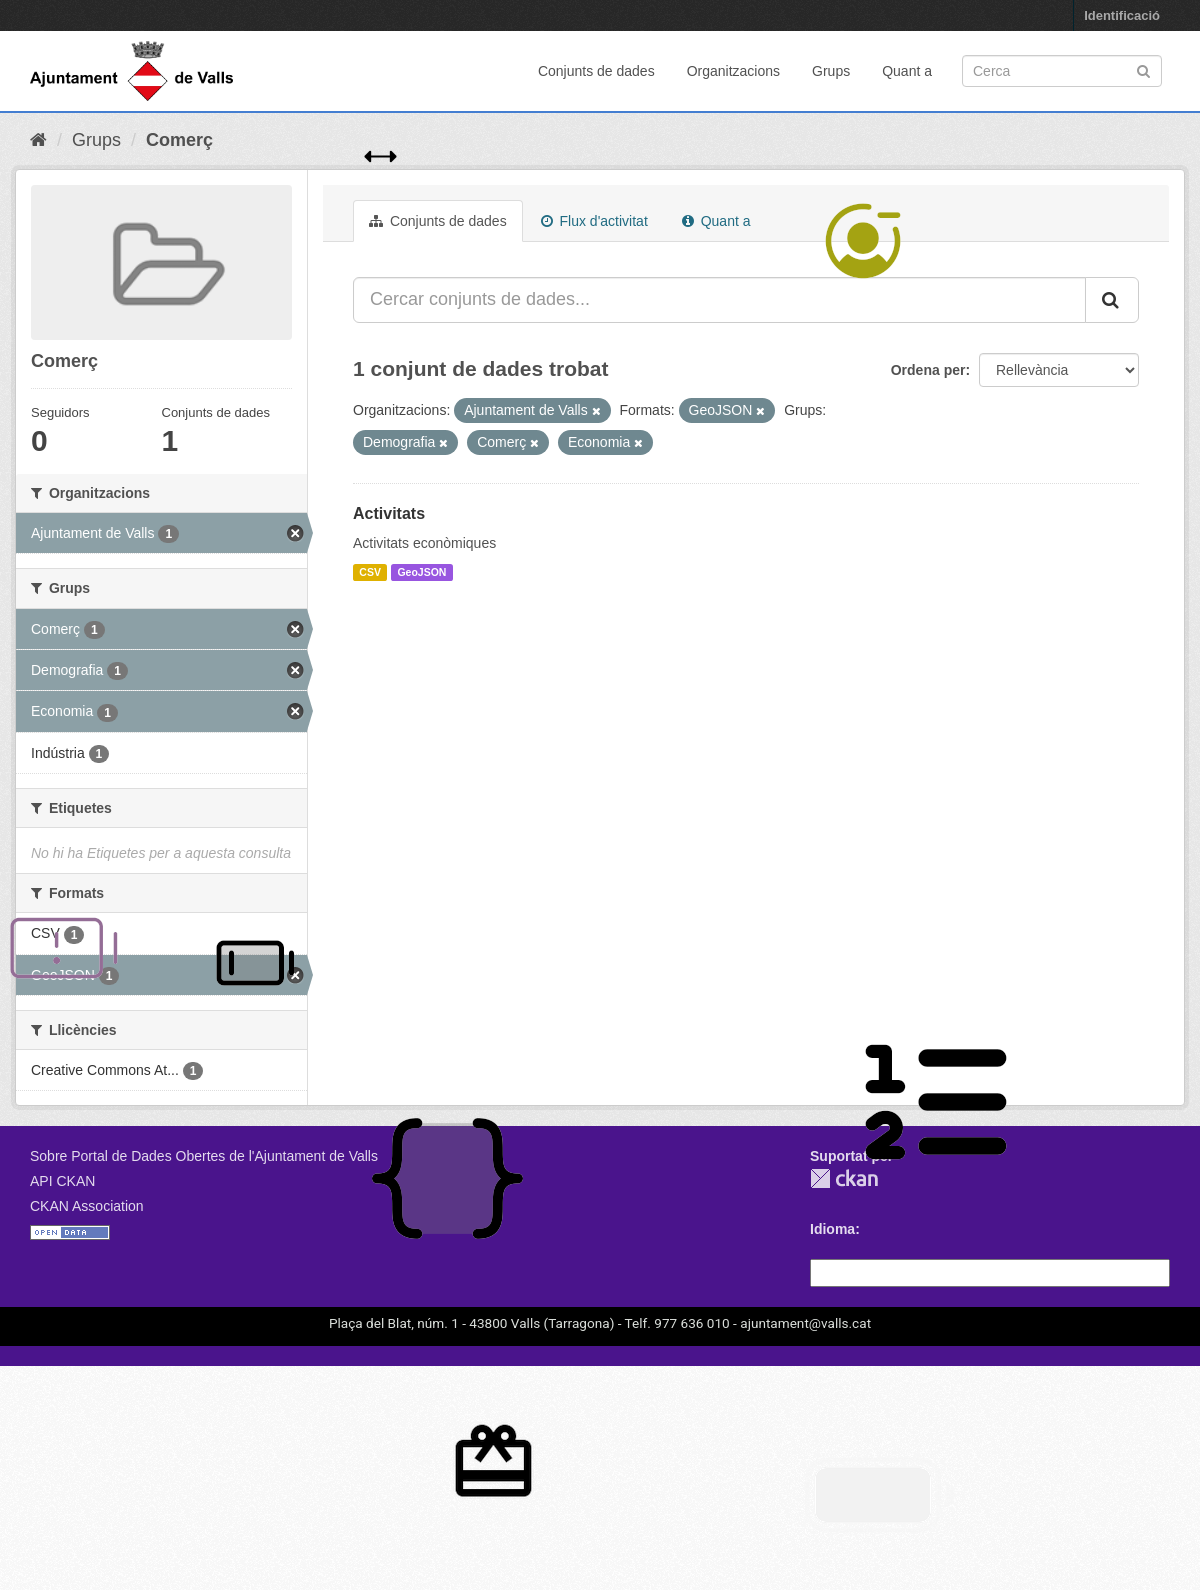 This screenshot has width=1200, height=1590. What do you see at coordinates (863, 241) in the screenshot?
I see `remove a user from your contacts` at bounding box center [863, 241].